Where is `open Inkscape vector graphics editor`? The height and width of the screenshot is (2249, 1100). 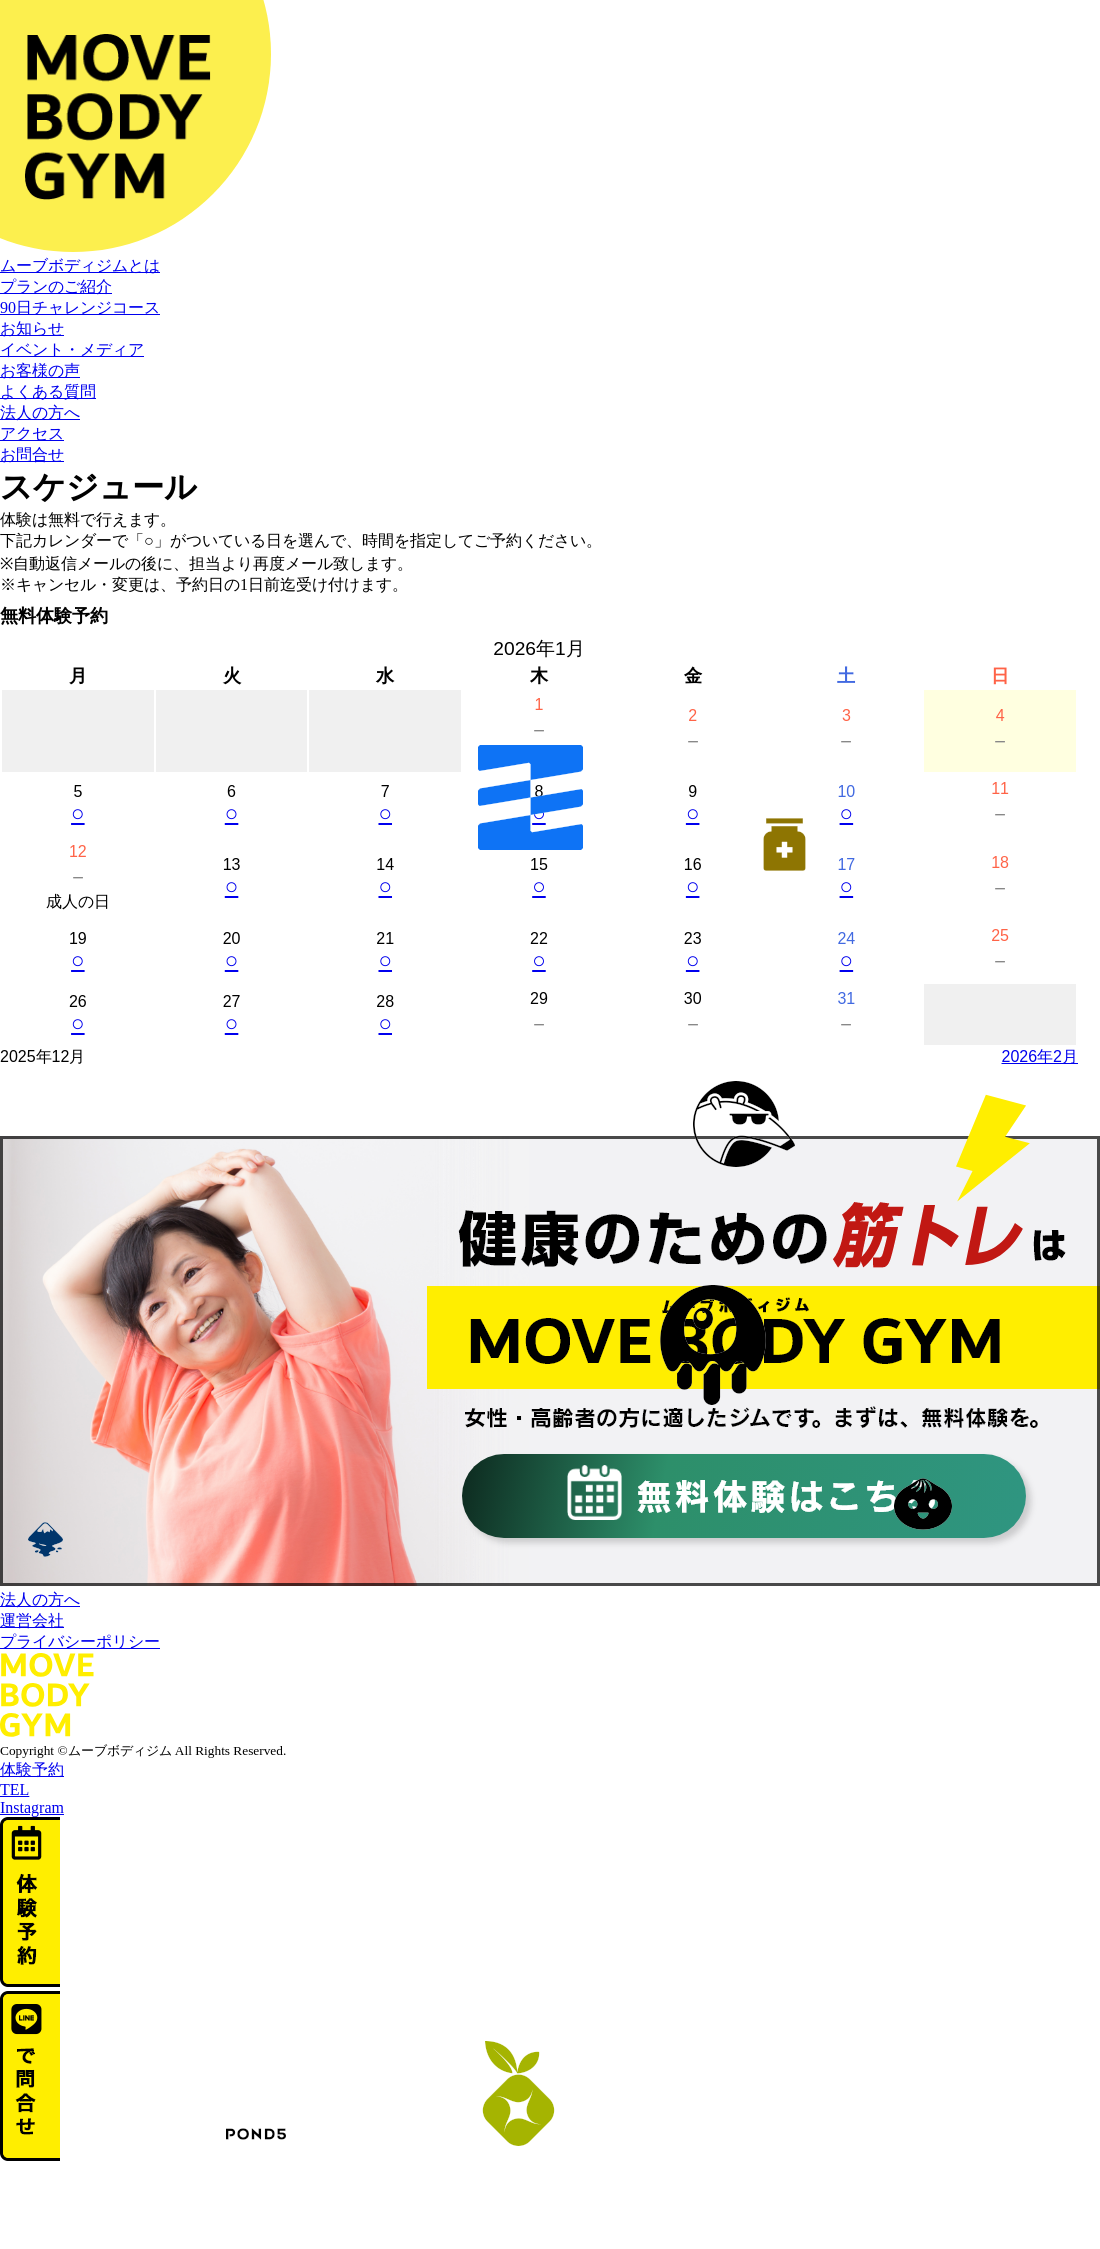 open Inkscape vector graphics editor is located at coordinates (45, 1539).